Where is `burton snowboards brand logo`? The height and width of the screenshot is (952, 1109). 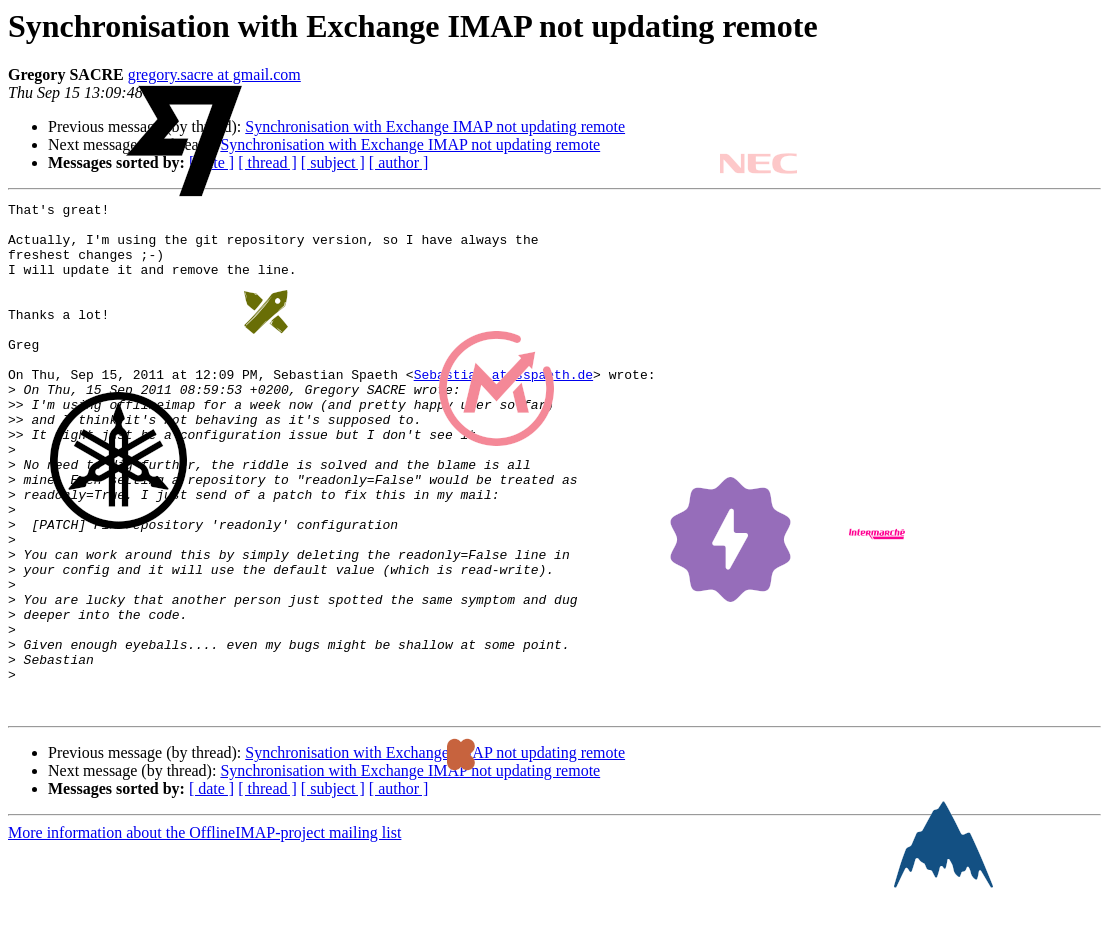
burton snowboards brand logo is located at coordinates (943, 844).